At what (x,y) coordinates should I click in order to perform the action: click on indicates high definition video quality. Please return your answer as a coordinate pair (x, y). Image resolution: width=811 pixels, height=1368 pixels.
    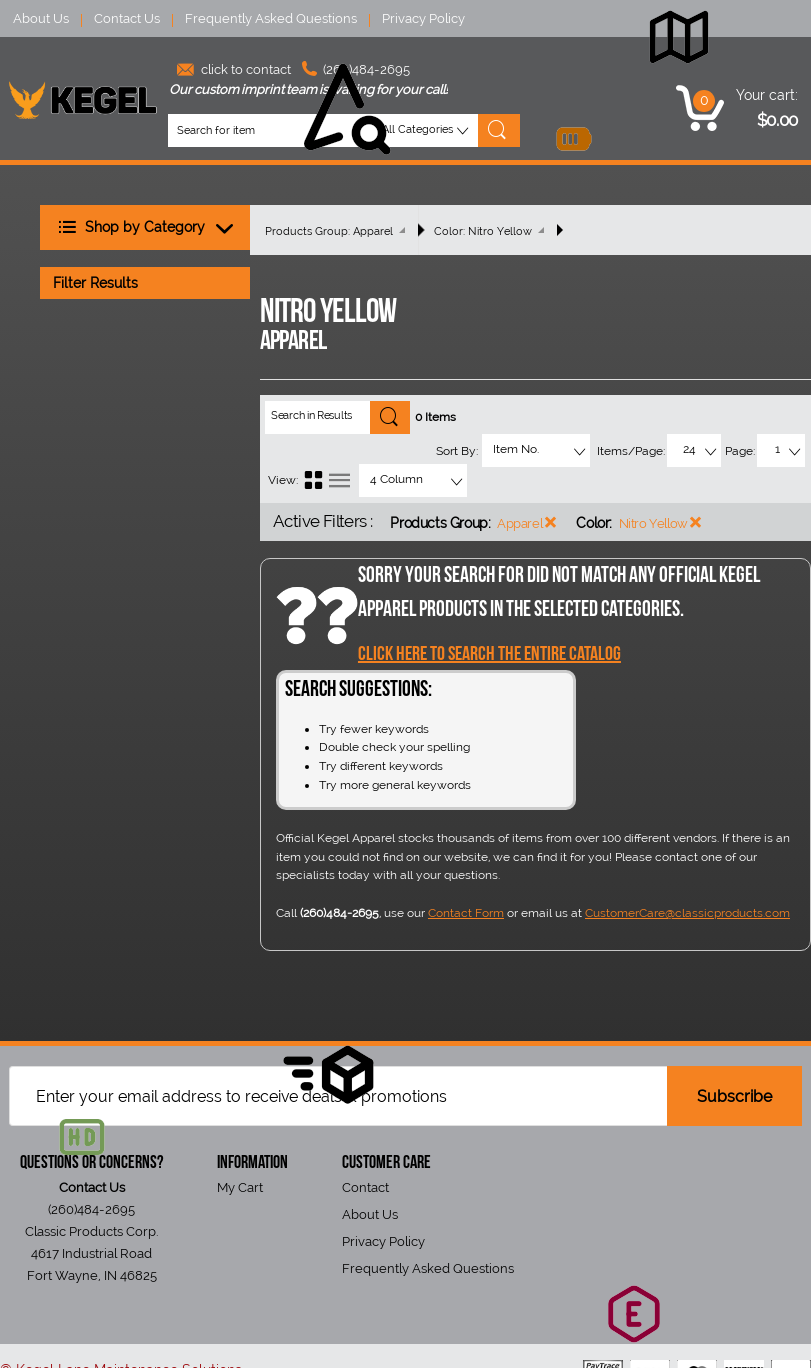
    Looking at the image, I should click on (82, 1137).